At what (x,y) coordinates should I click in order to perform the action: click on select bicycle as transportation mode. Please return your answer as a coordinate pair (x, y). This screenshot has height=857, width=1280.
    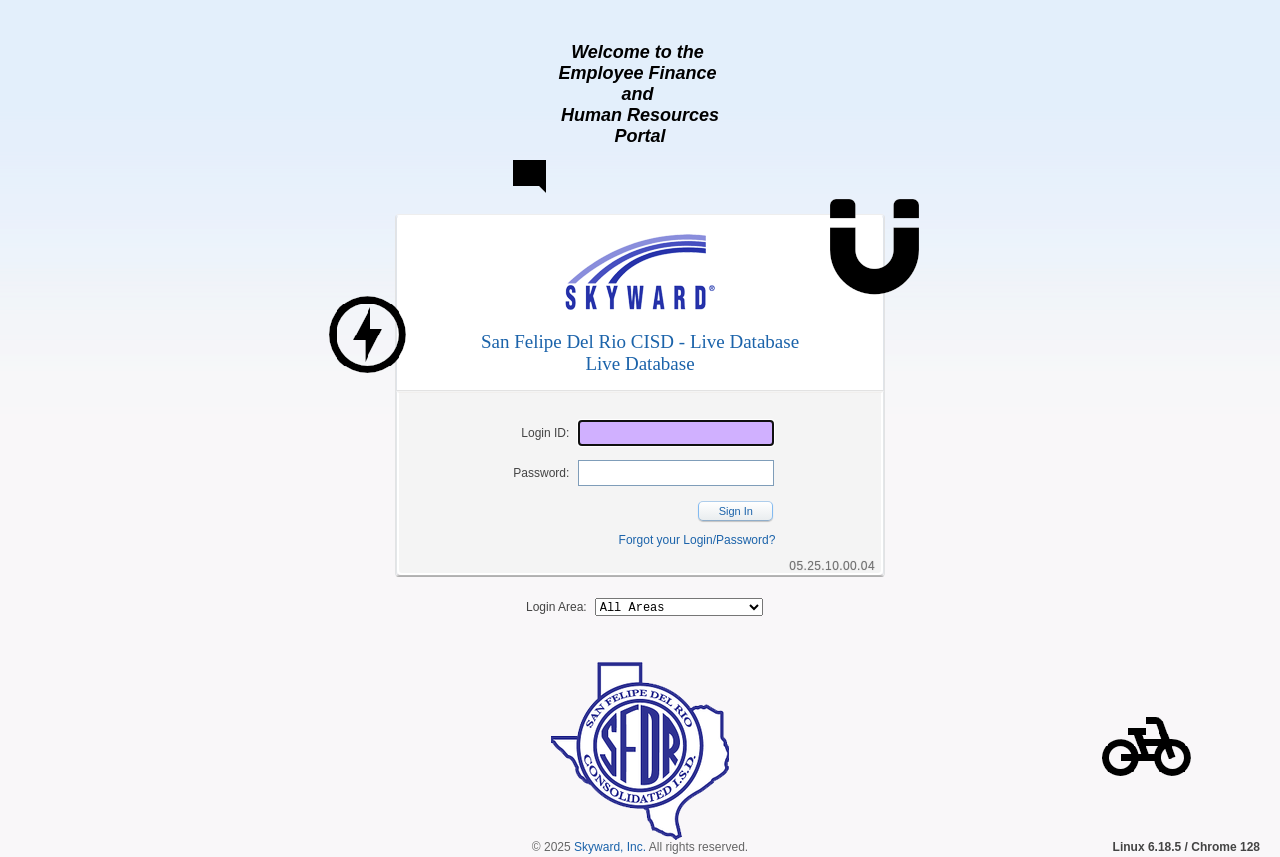
    Looking at the image, I should click on (1146, 746).